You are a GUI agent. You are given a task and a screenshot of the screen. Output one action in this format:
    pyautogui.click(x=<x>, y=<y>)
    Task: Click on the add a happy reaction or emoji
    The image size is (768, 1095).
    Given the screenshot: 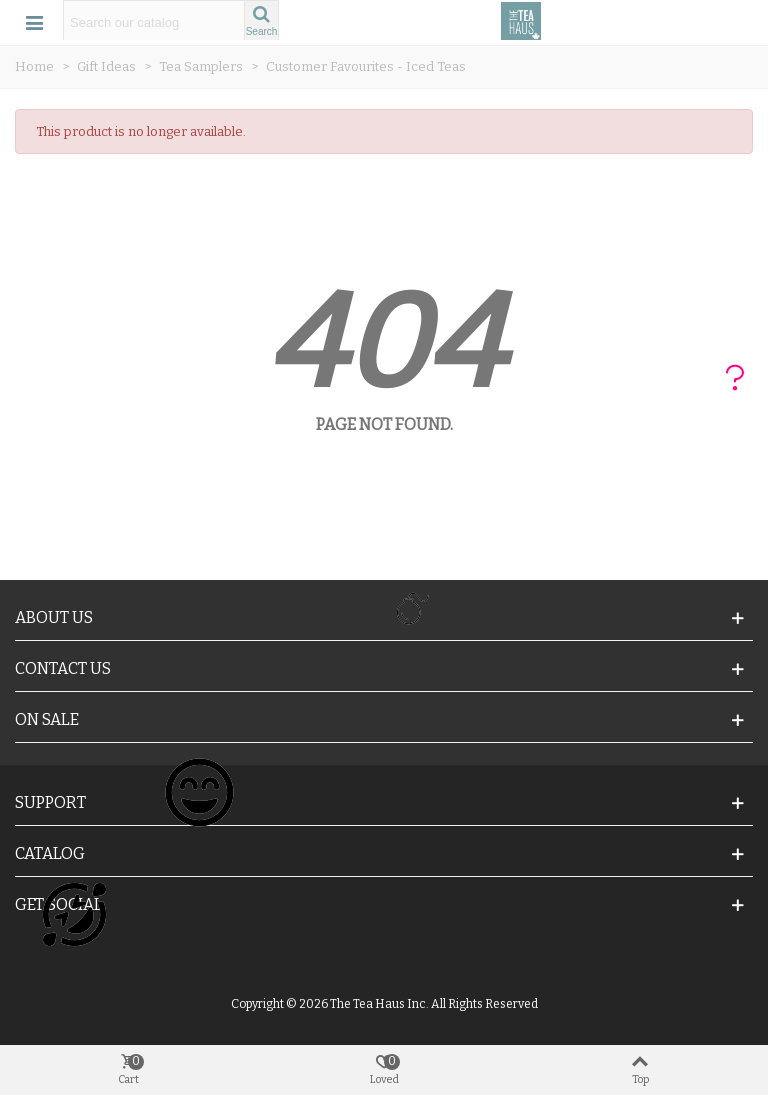 What is the action you would take?
    pyautogui.click(x=199, y=792)
    